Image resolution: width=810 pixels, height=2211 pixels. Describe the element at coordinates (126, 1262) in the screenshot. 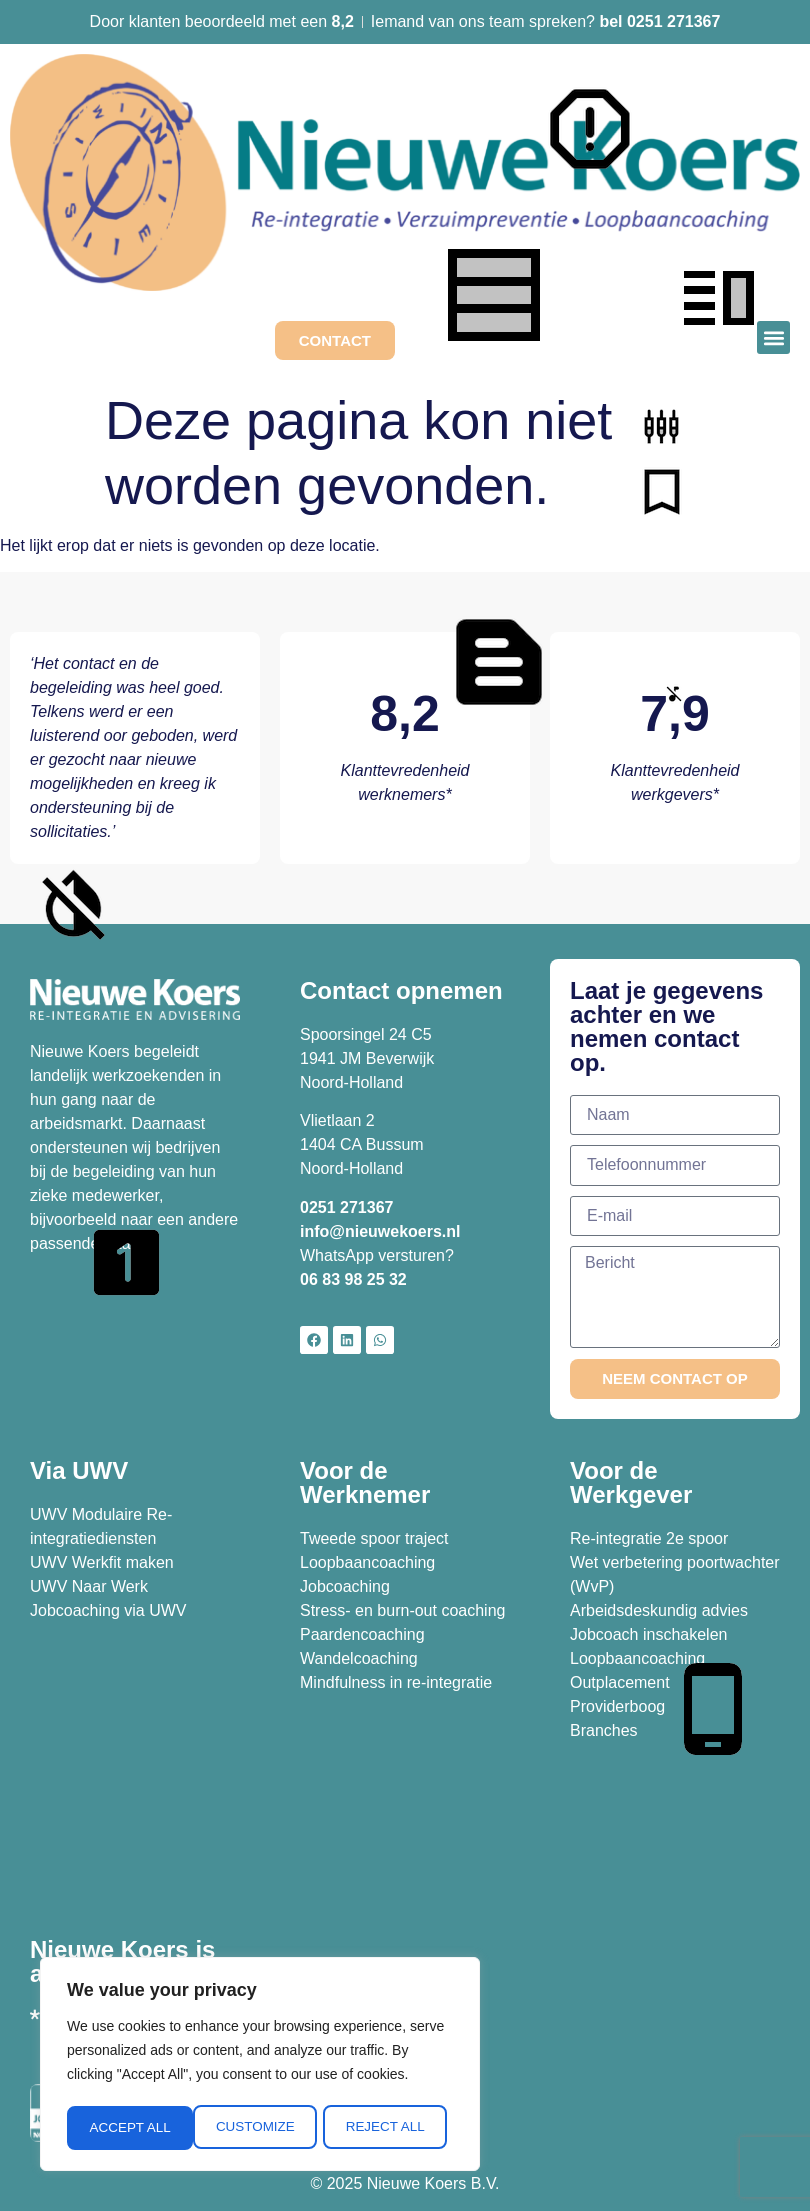

I see `indicates the first step in a sequence or process` at that location.